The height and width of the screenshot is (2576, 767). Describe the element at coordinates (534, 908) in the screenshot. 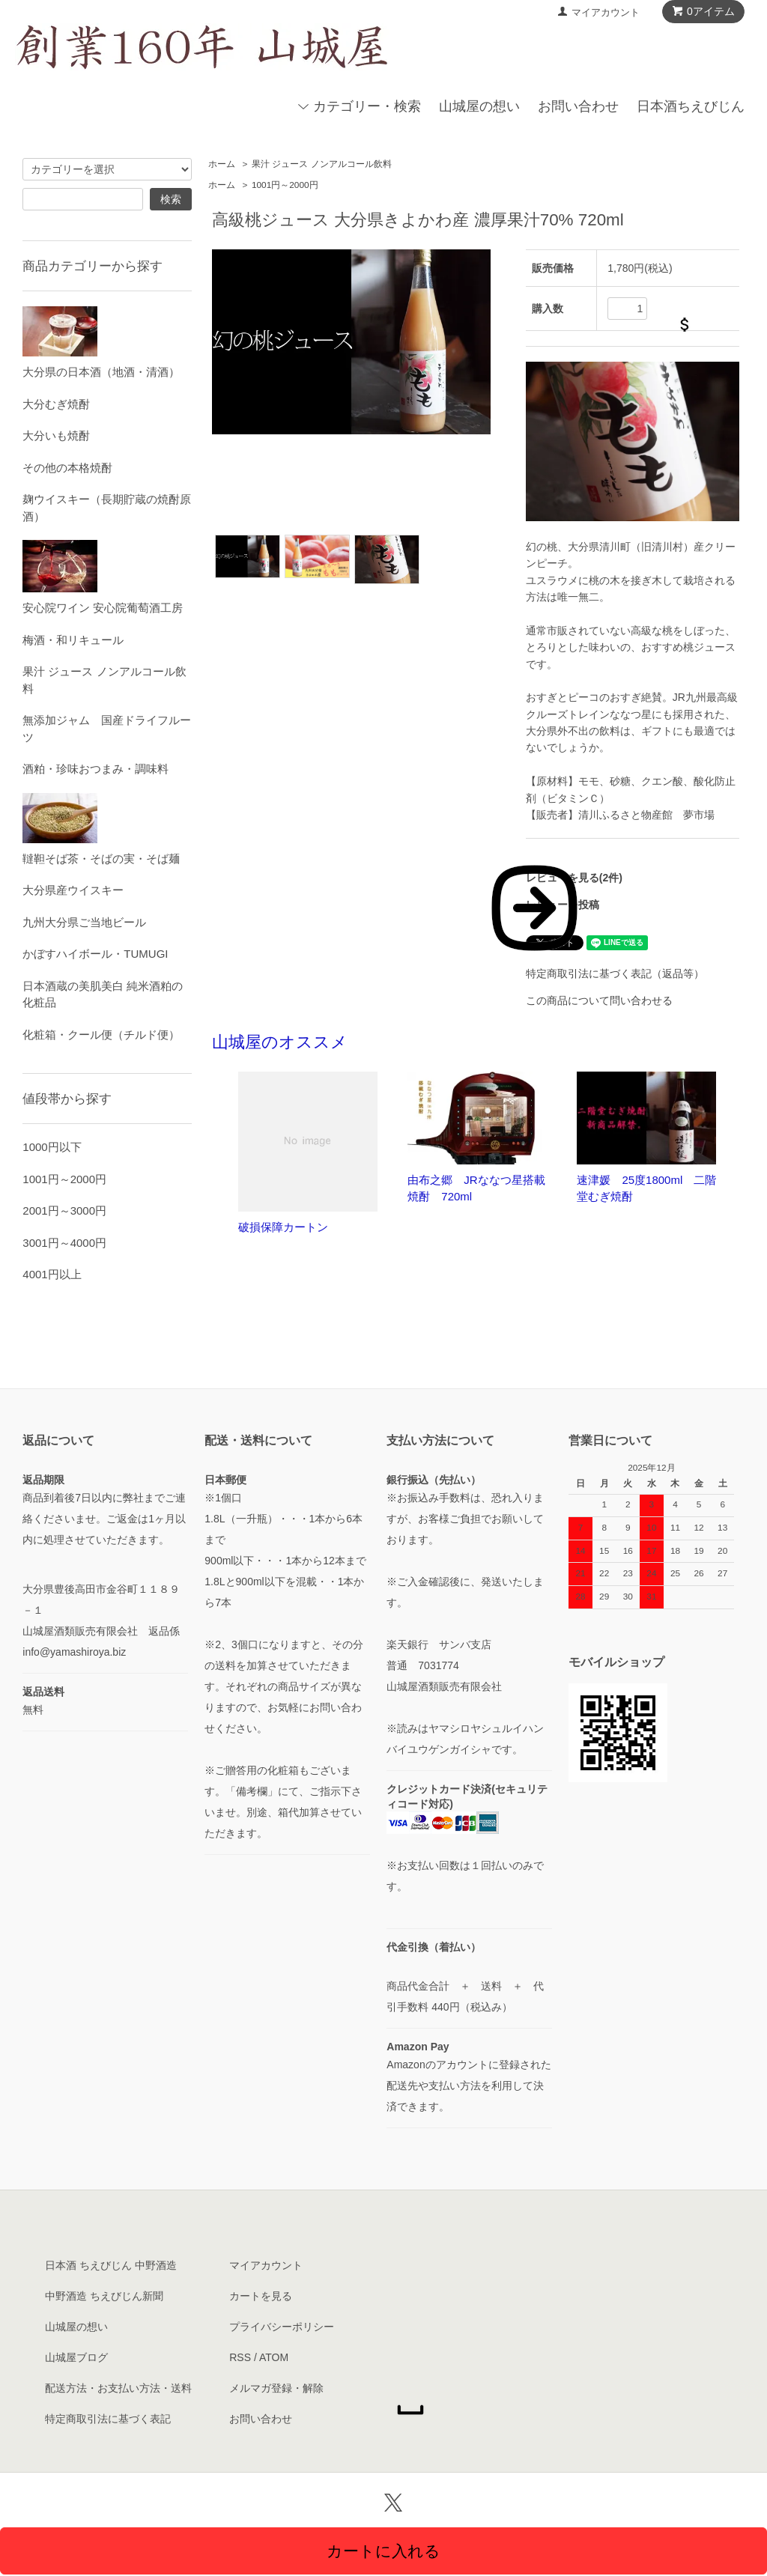

I see `proceed to the next step` at that location.